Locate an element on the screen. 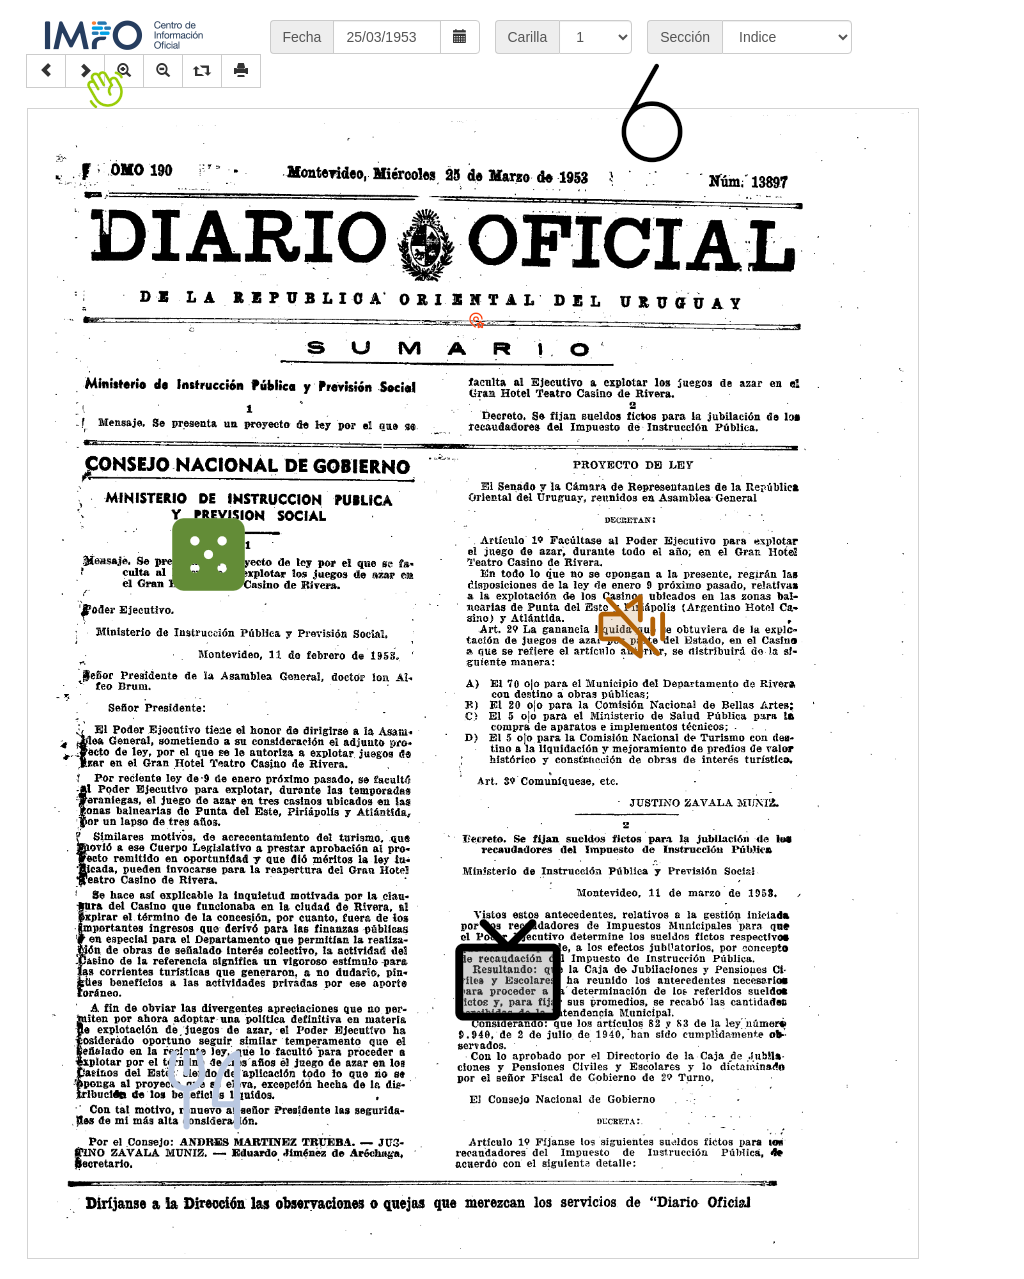 The width and height of the screenshot is (1024, 1279). indicates the number six in a list or sequence is located at coordinates (652, 113).